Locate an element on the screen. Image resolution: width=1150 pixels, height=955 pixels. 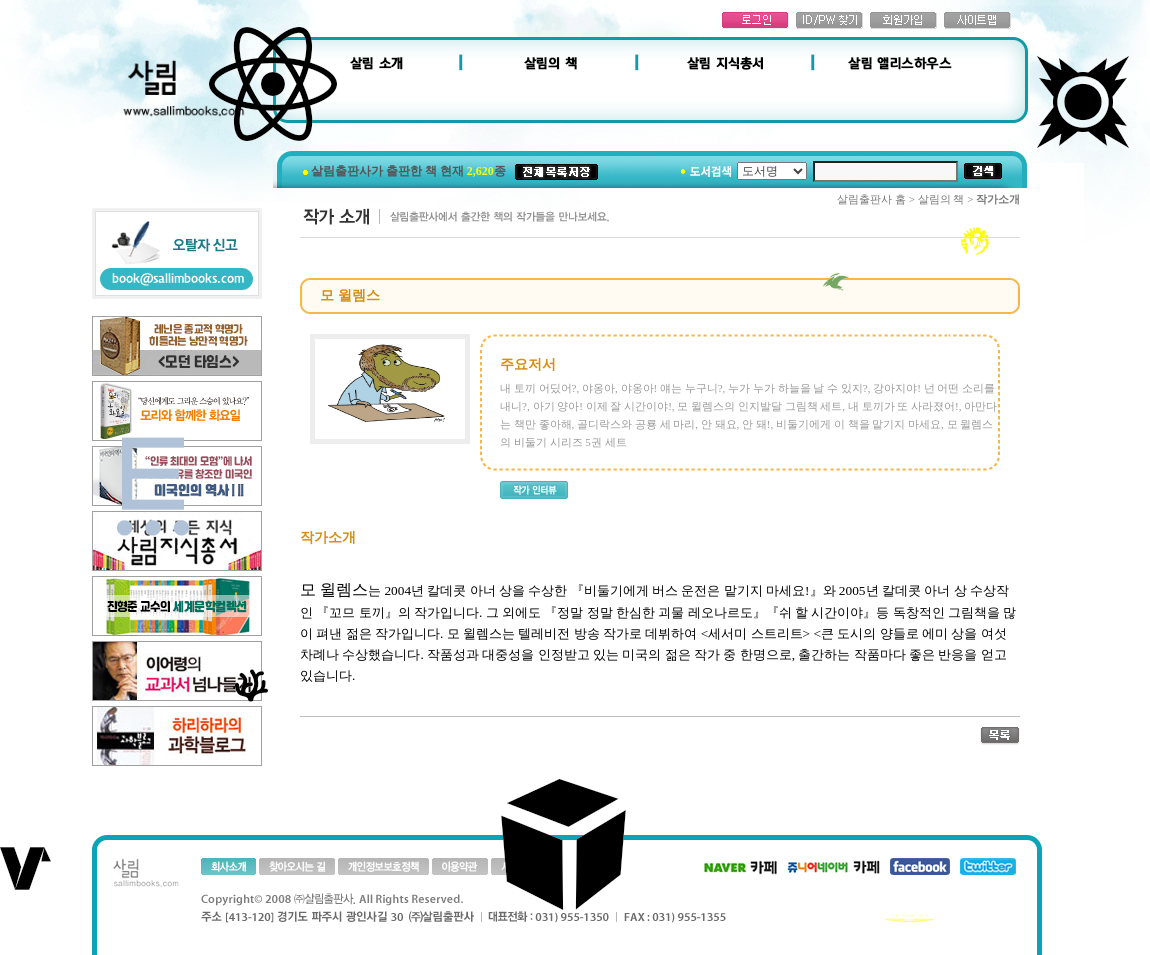
apply emphasis formatting to selected text is located at coordinates (153, 484).